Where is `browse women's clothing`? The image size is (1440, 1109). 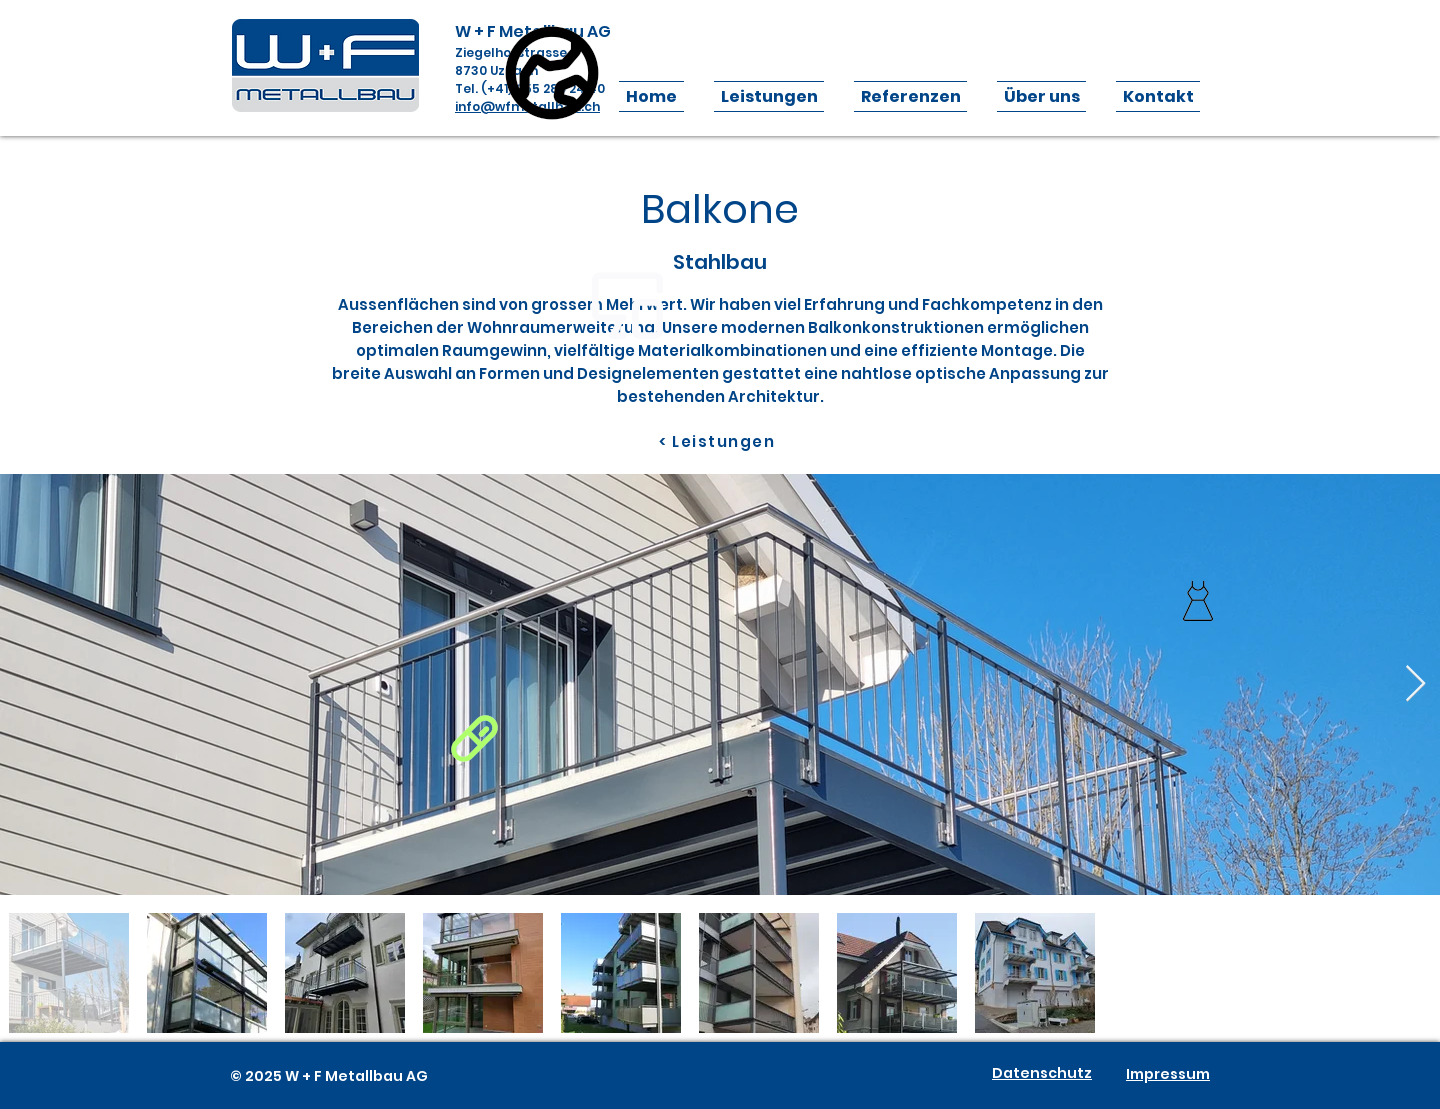 browse women's clothing is located at coordinates (1198, 603).